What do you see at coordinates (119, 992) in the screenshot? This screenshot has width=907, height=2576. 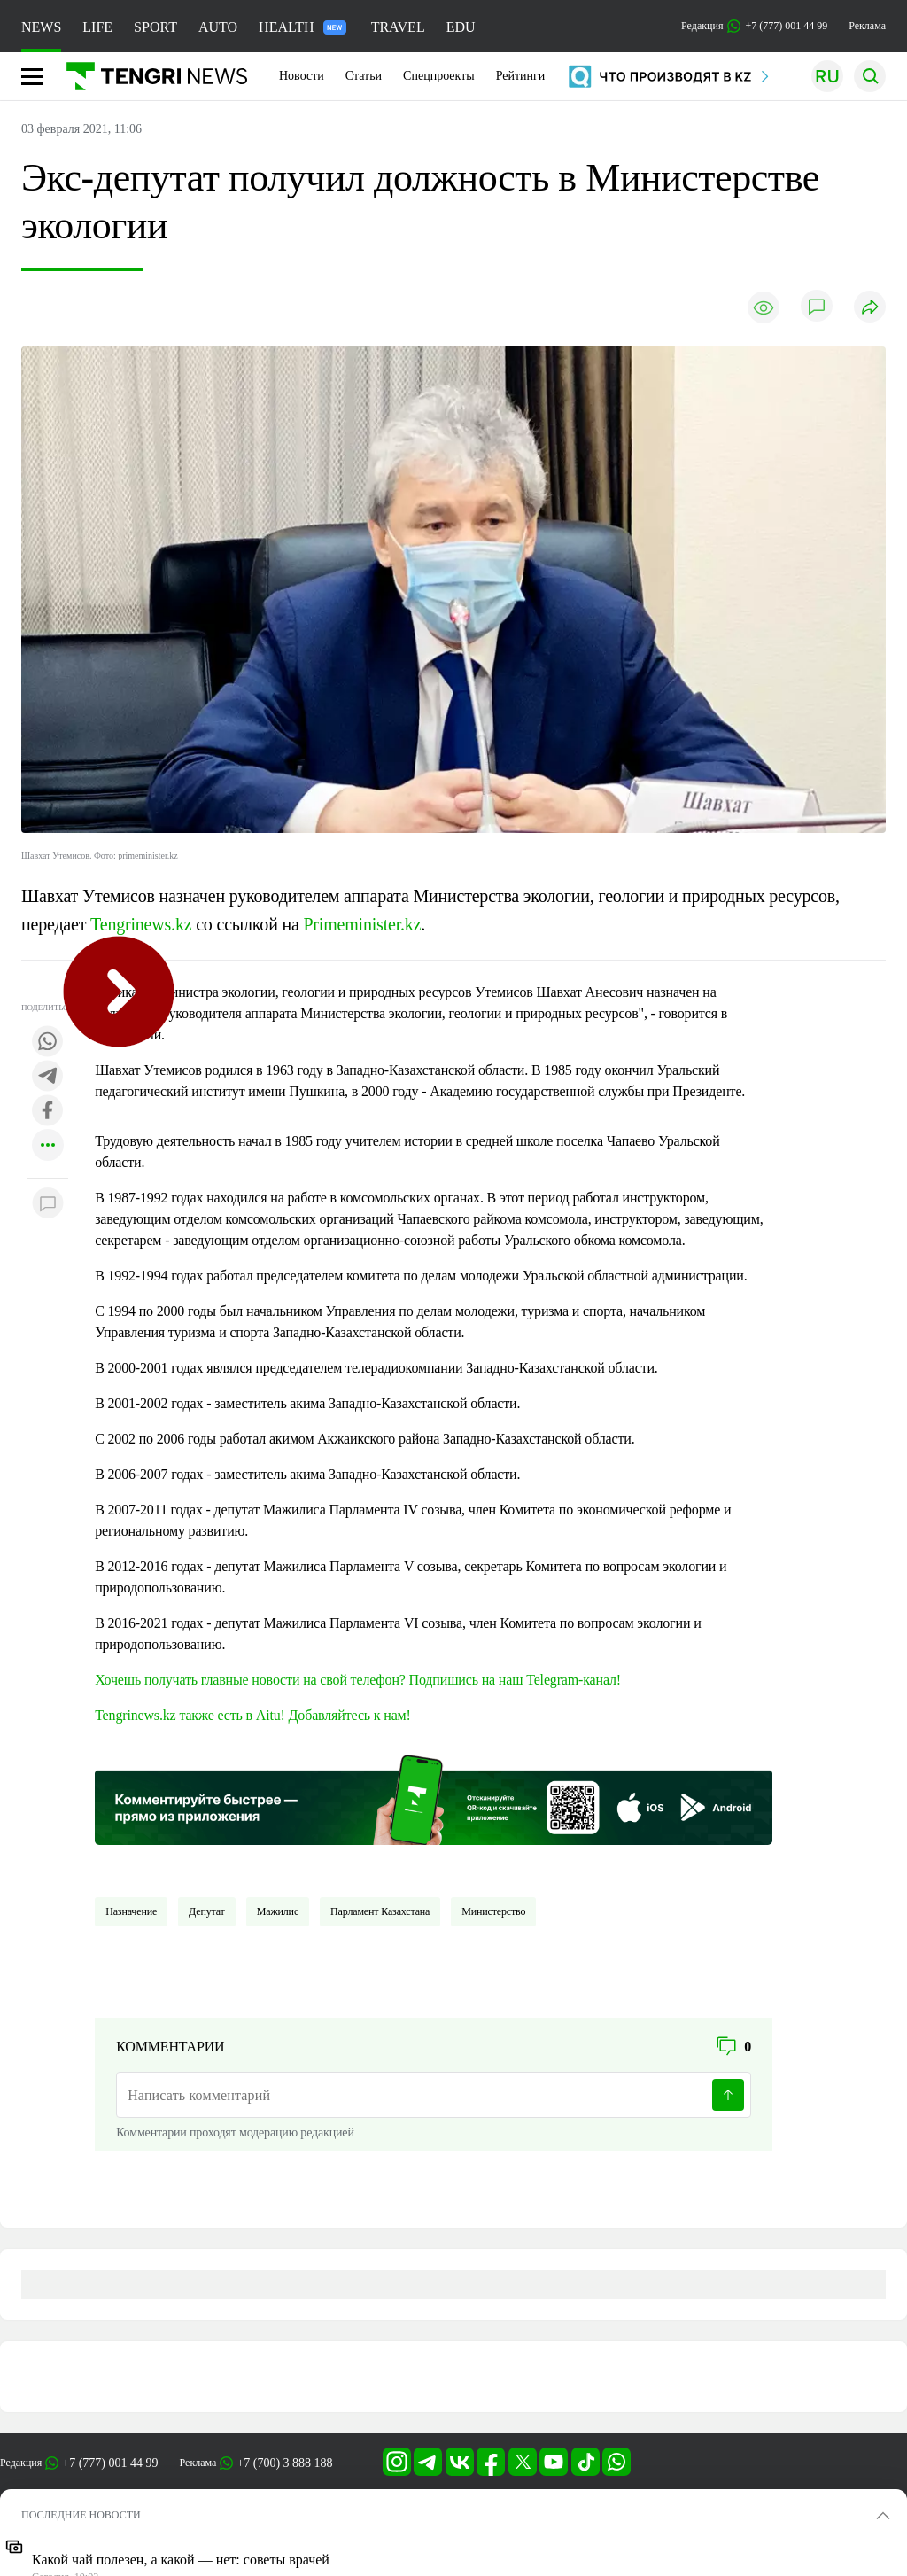 I see `go to next item or page` at bounding box center [119, 992].